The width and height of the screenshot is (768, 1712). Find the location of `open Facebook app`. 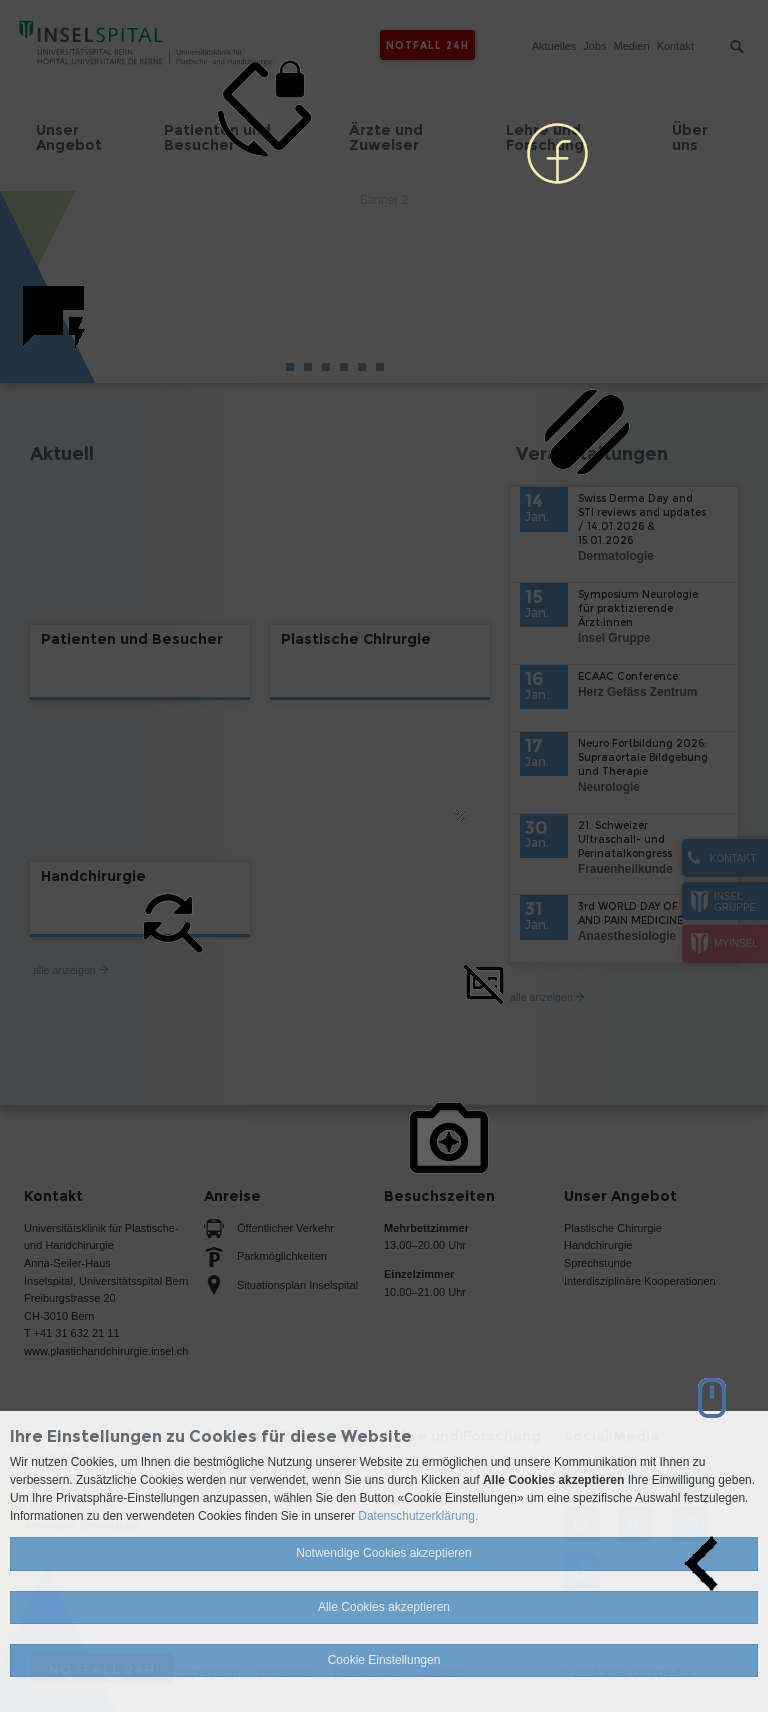

open Facebook app is located at coordinates (557, 153).